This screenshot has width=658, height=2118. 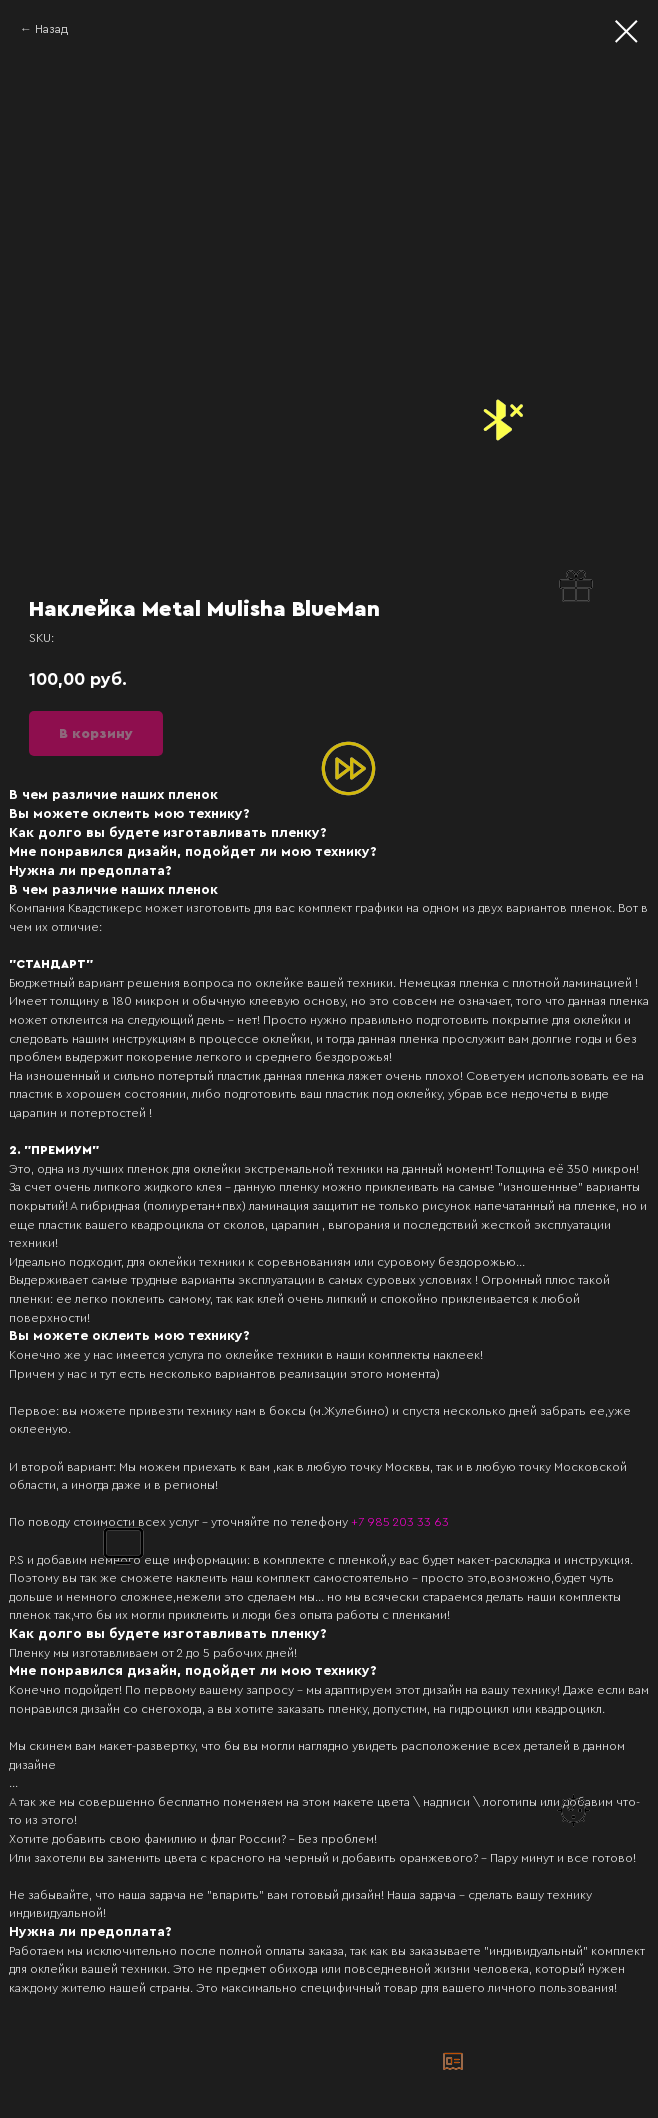 I want to click on switch to desktop or monitor display, so click(x=123, y=1544).